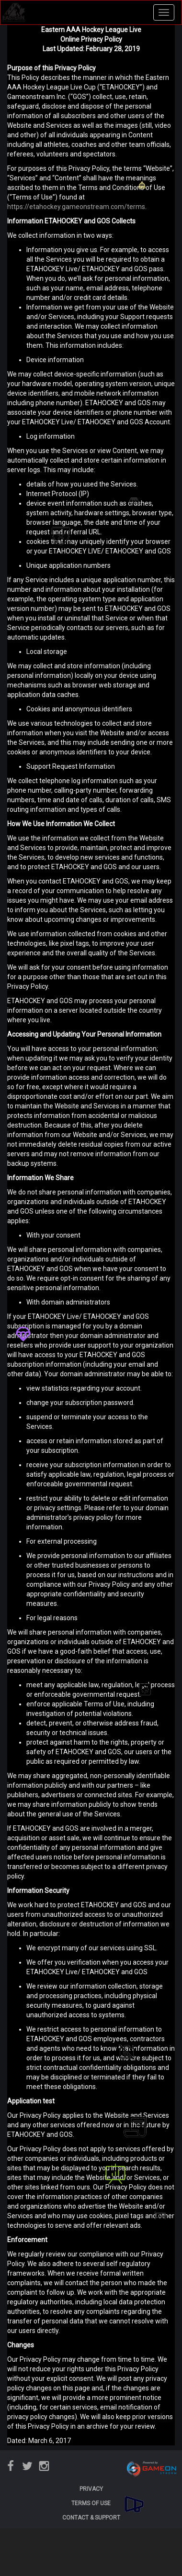  Describe the element at coordinates (142, 185) in the screenshot. I see `select winter or cold weather accessories` at that location.